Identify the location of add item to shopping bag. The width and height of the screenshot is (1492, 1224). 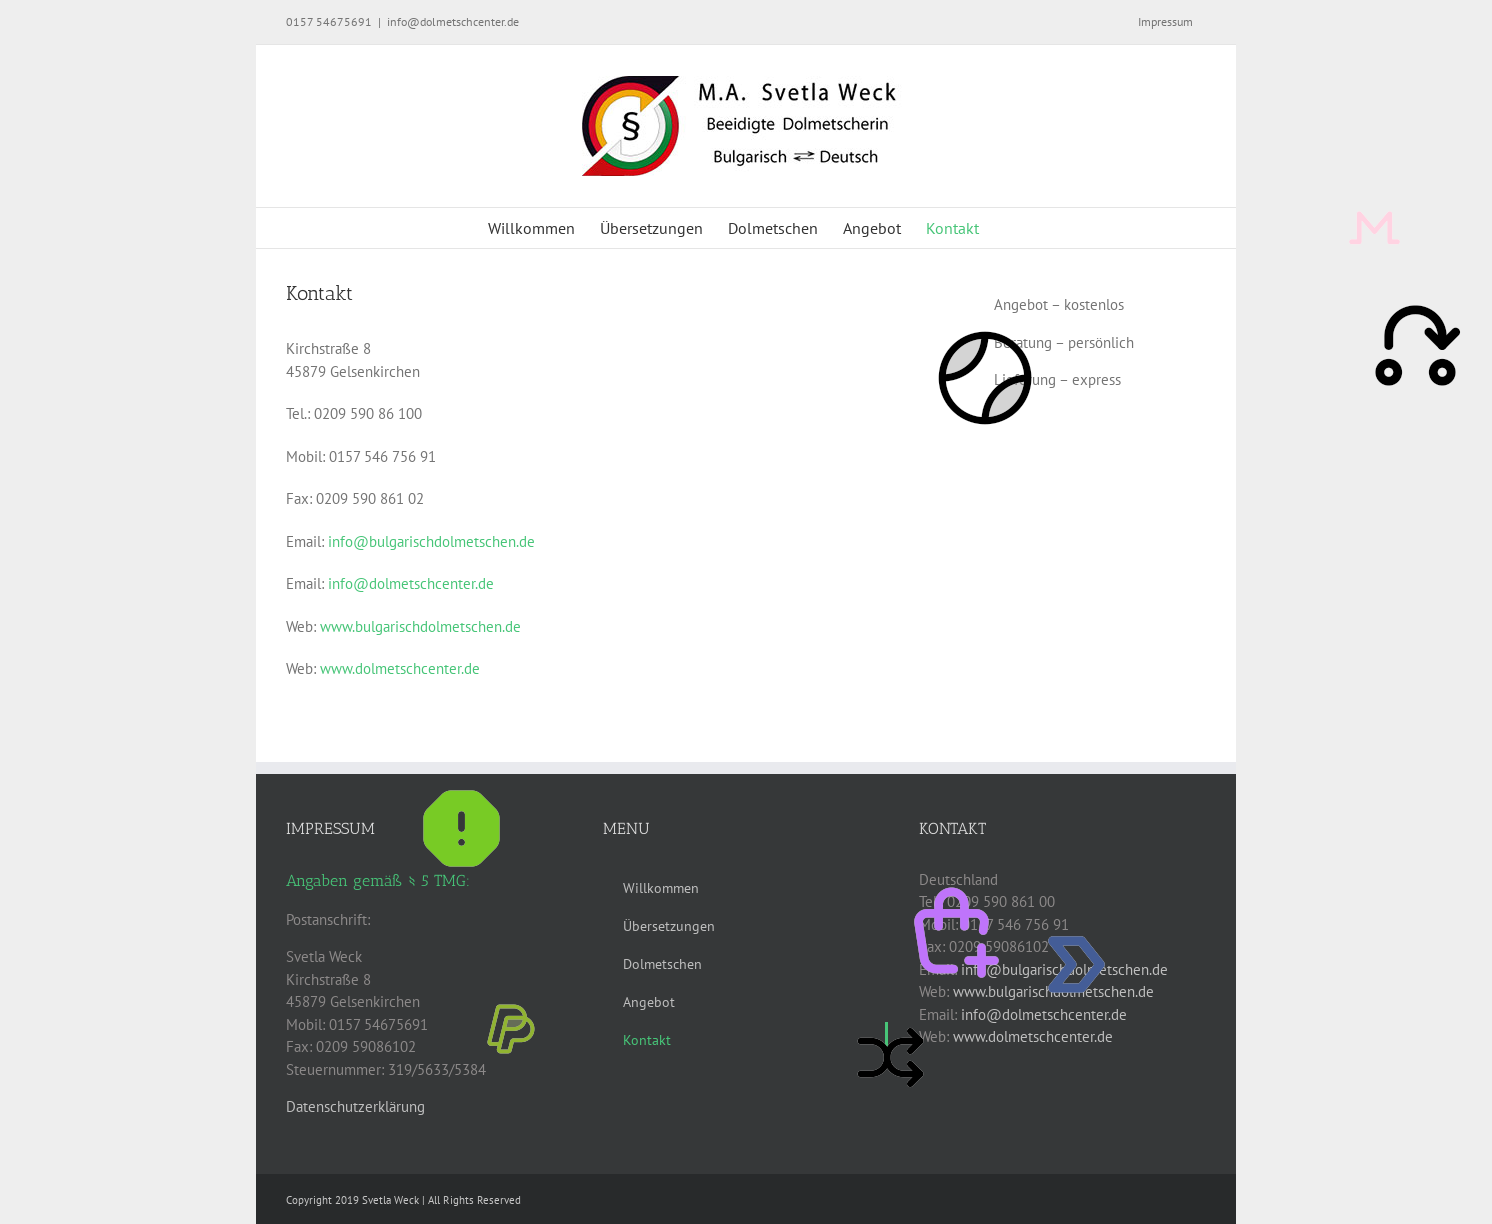
(951, 930).